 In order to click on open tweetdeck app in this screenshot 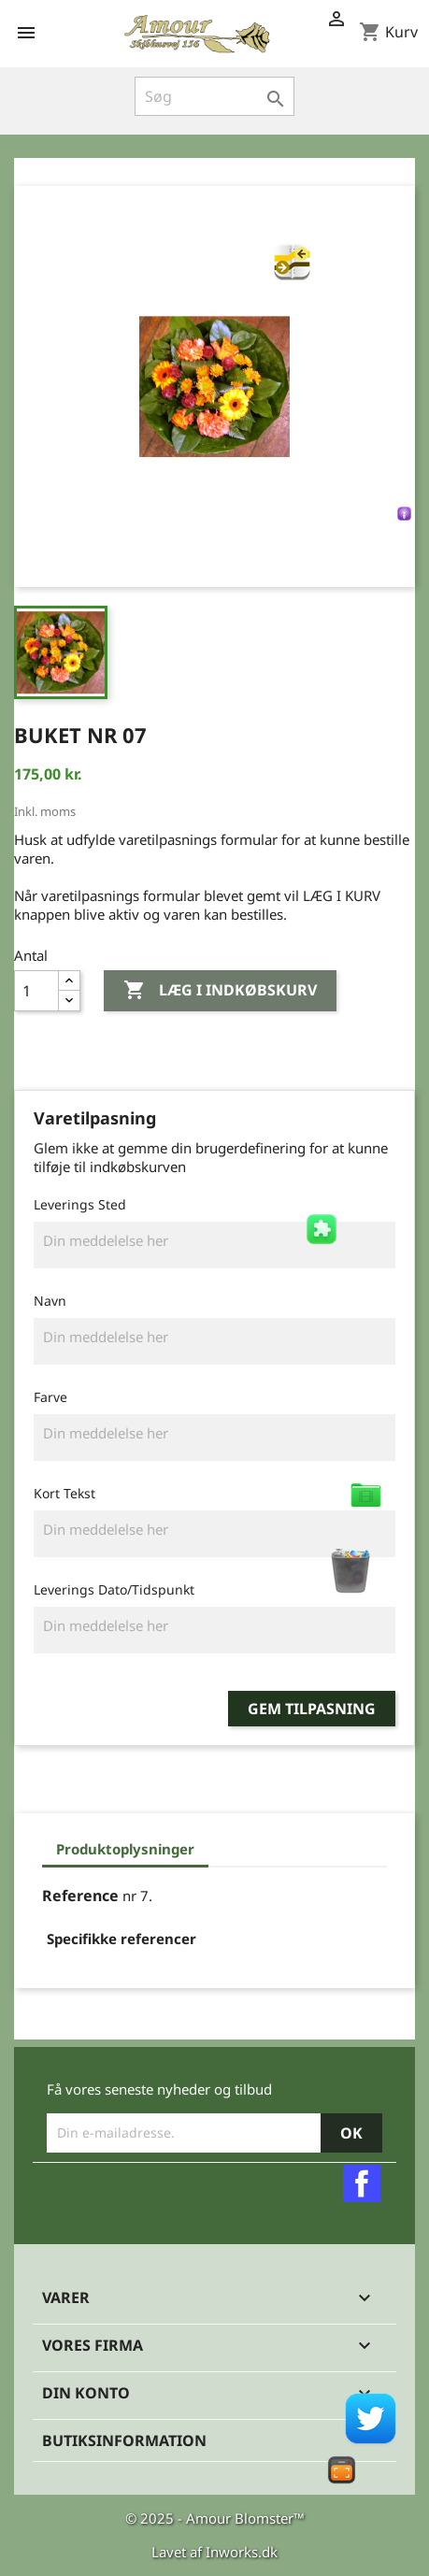, I will do `click(370, 2418)`.